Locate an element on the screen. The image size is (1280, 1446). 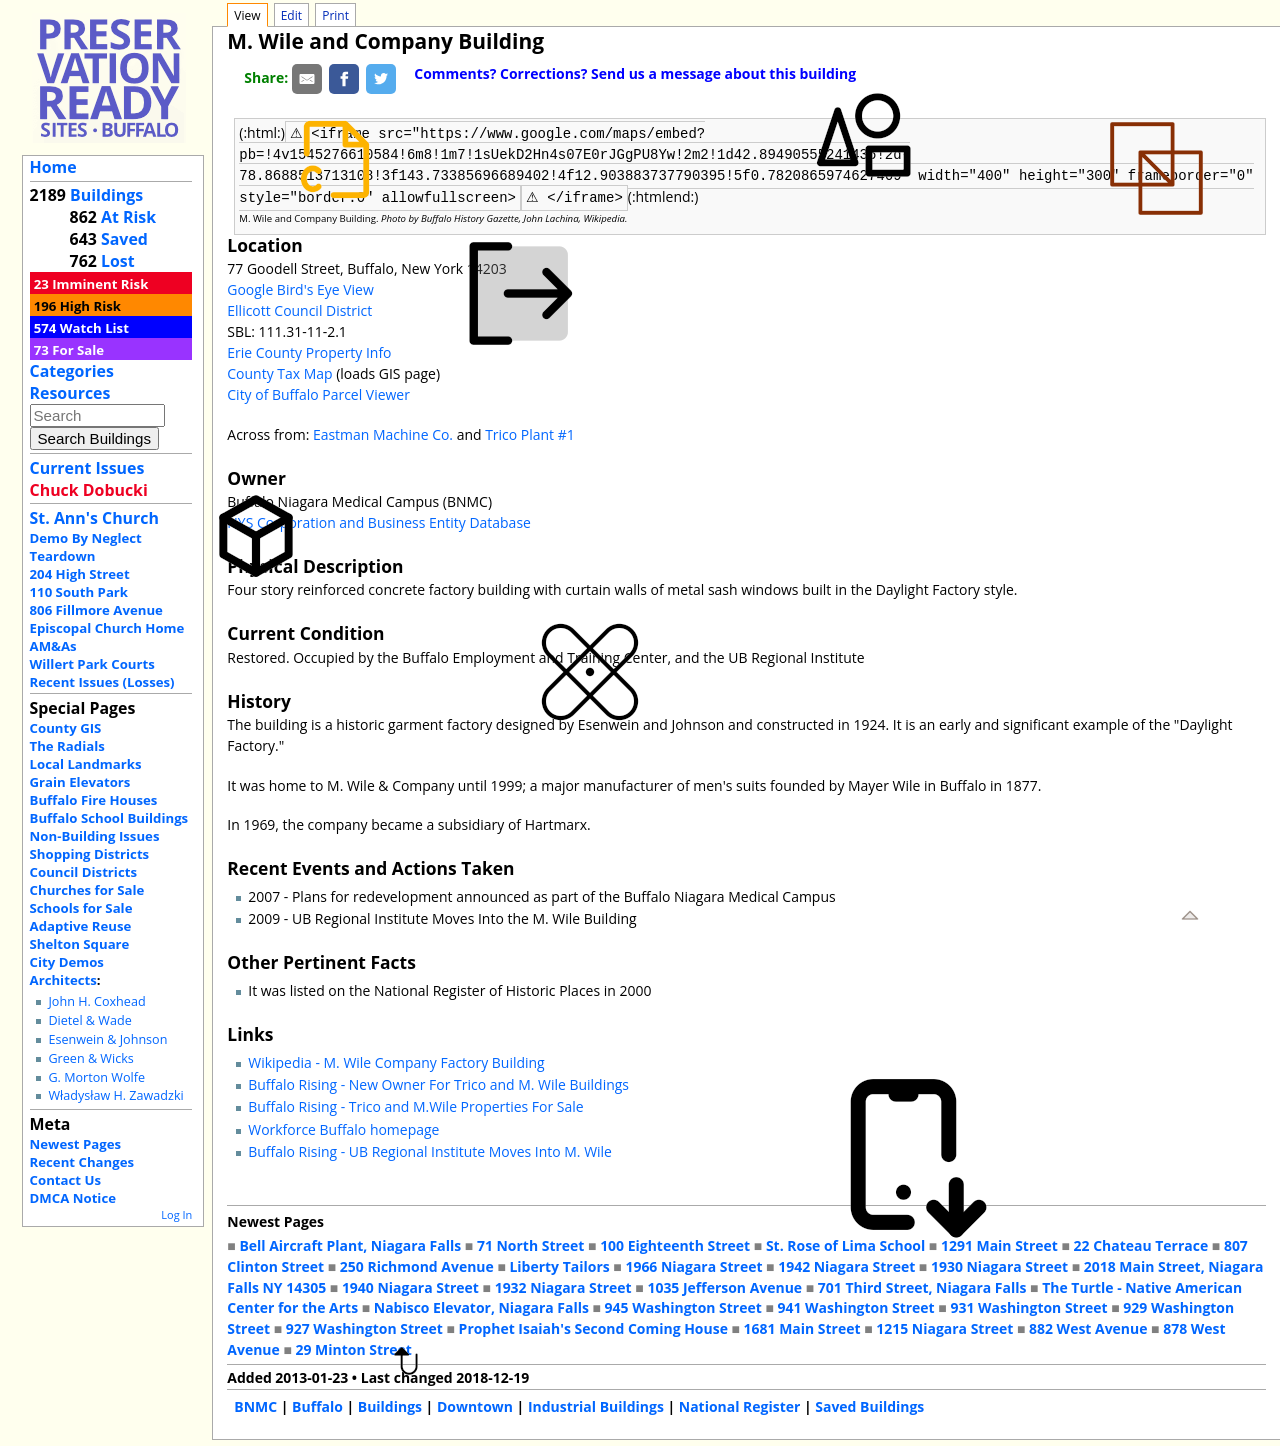
intersect or merge two layers is located at coordinates (1156, 168).